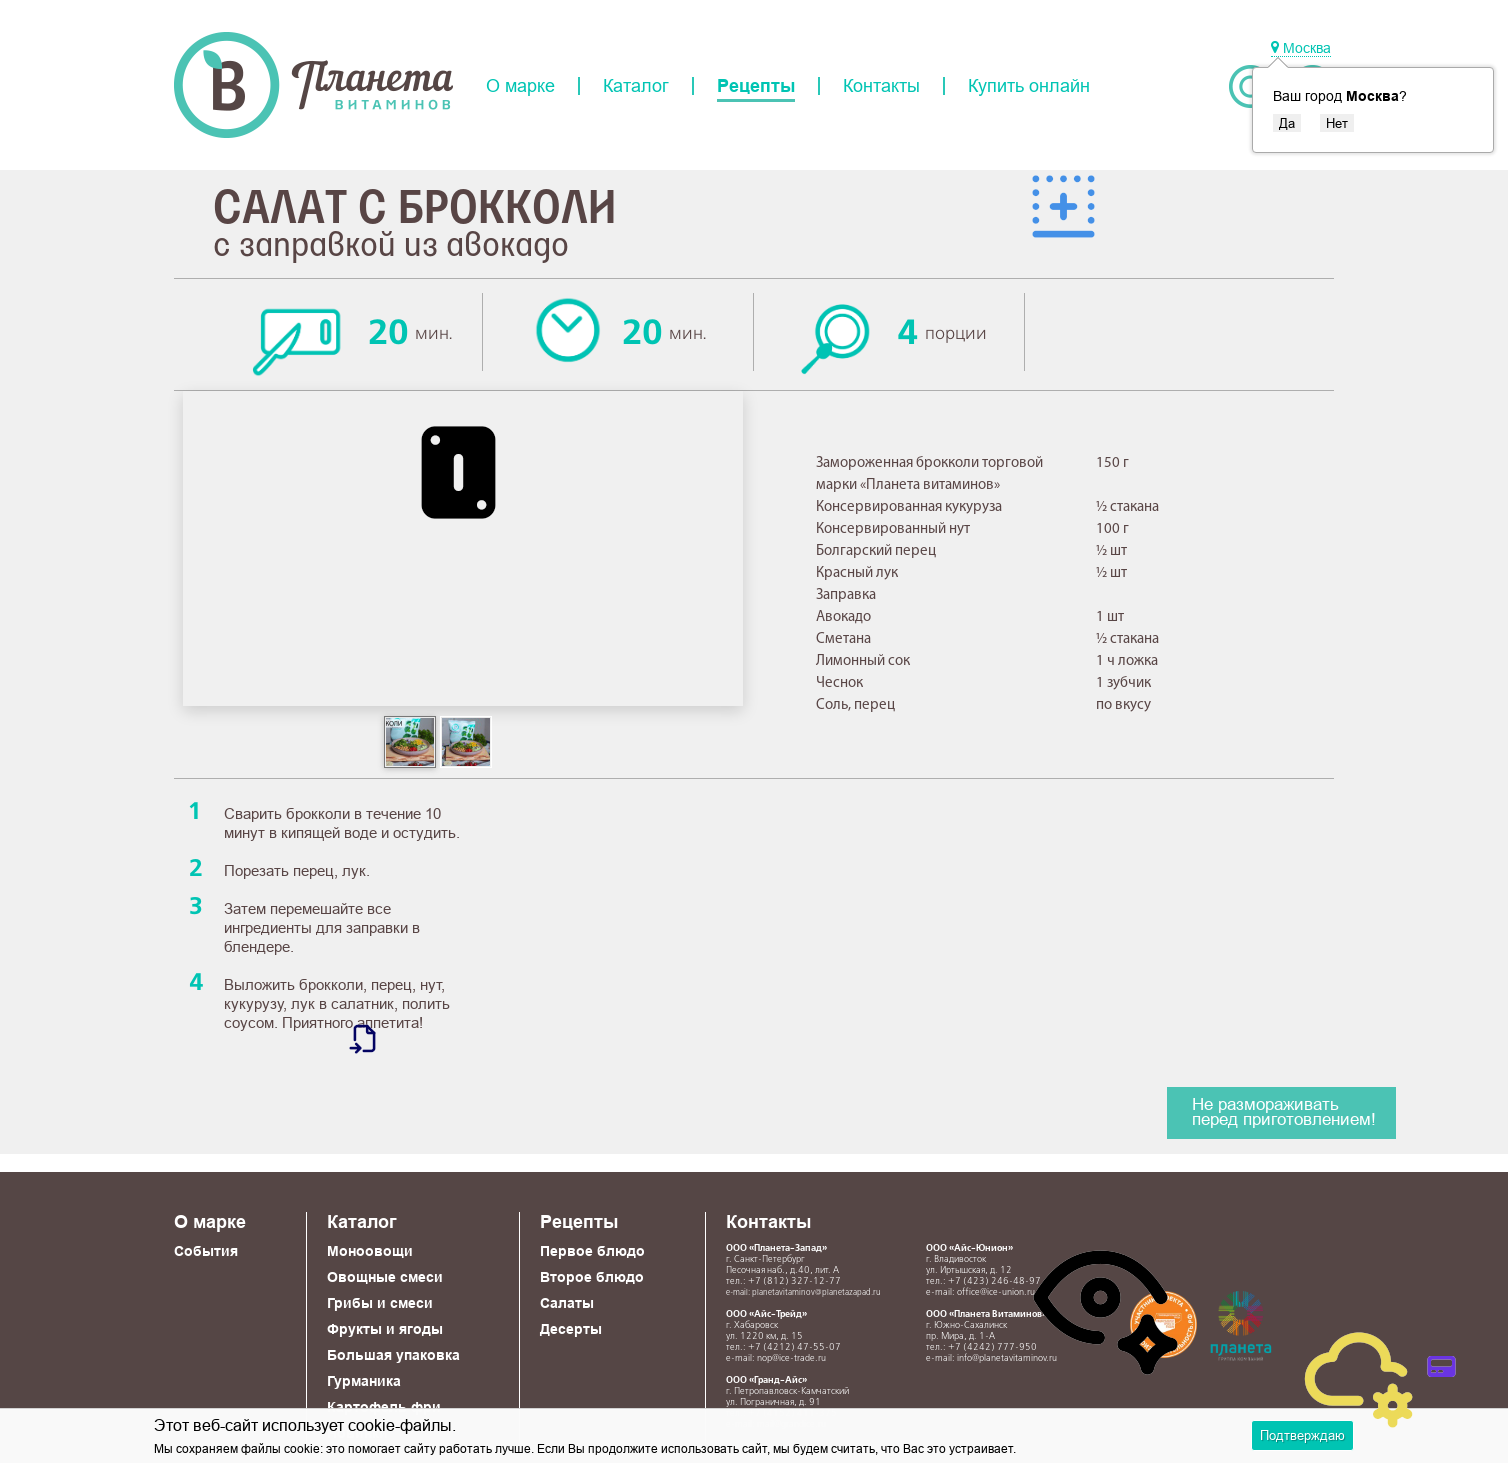  What do you see at coordinates (364, 1038) in the screenshot?
I see `import a file from another source` at bounding box center [364, 1038].